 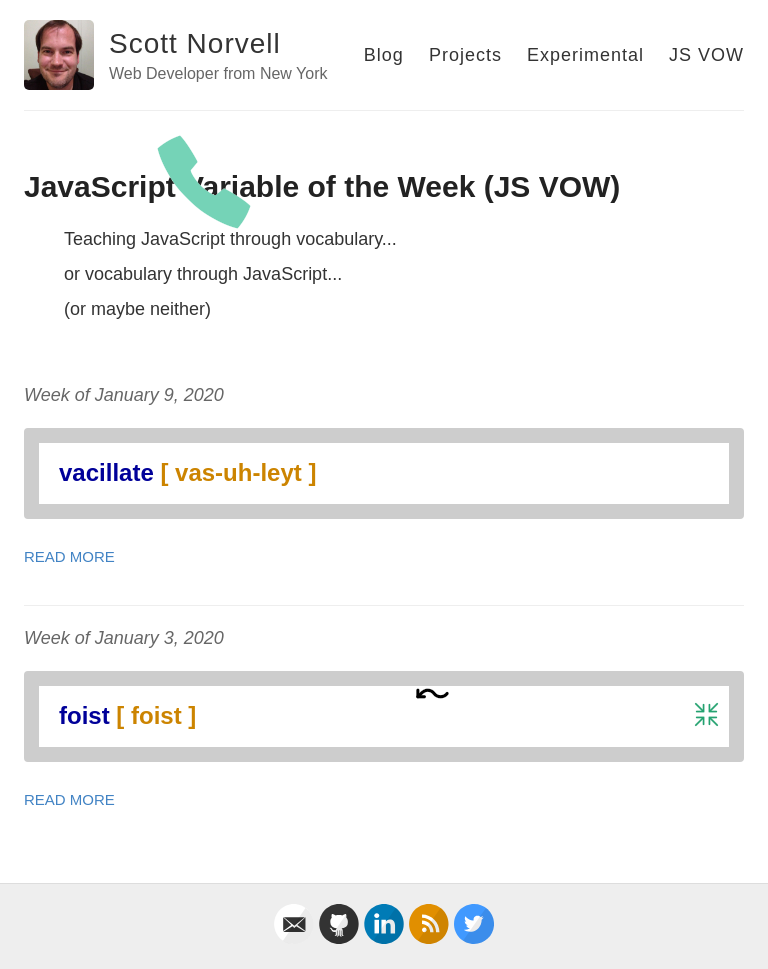 What do you see at coordinates (204, 182) in the screenshot?
I see `make a phone call` at bounding box center [204, 182].